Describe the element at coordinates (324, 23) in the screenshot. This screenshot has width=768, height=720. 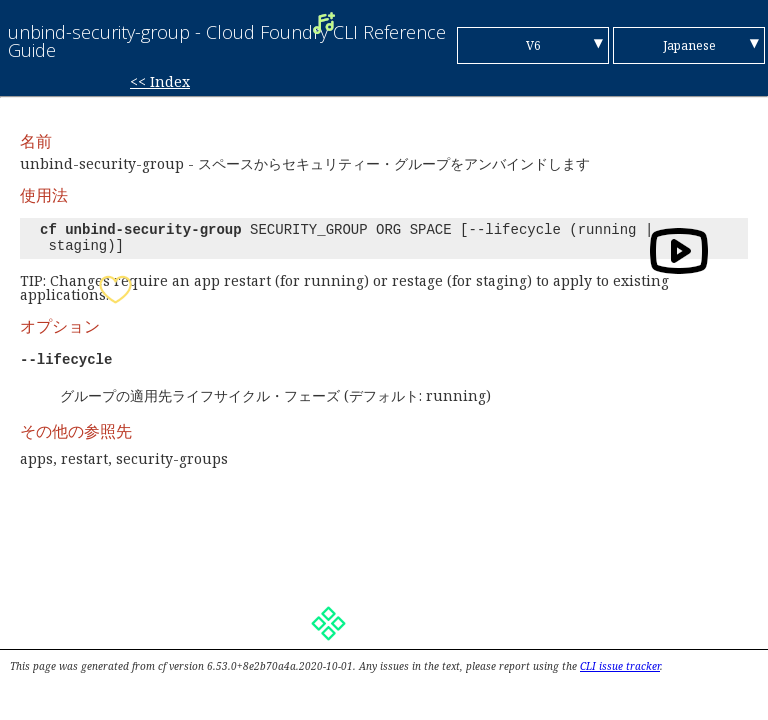
I see `add a new song to playlist` at that location.